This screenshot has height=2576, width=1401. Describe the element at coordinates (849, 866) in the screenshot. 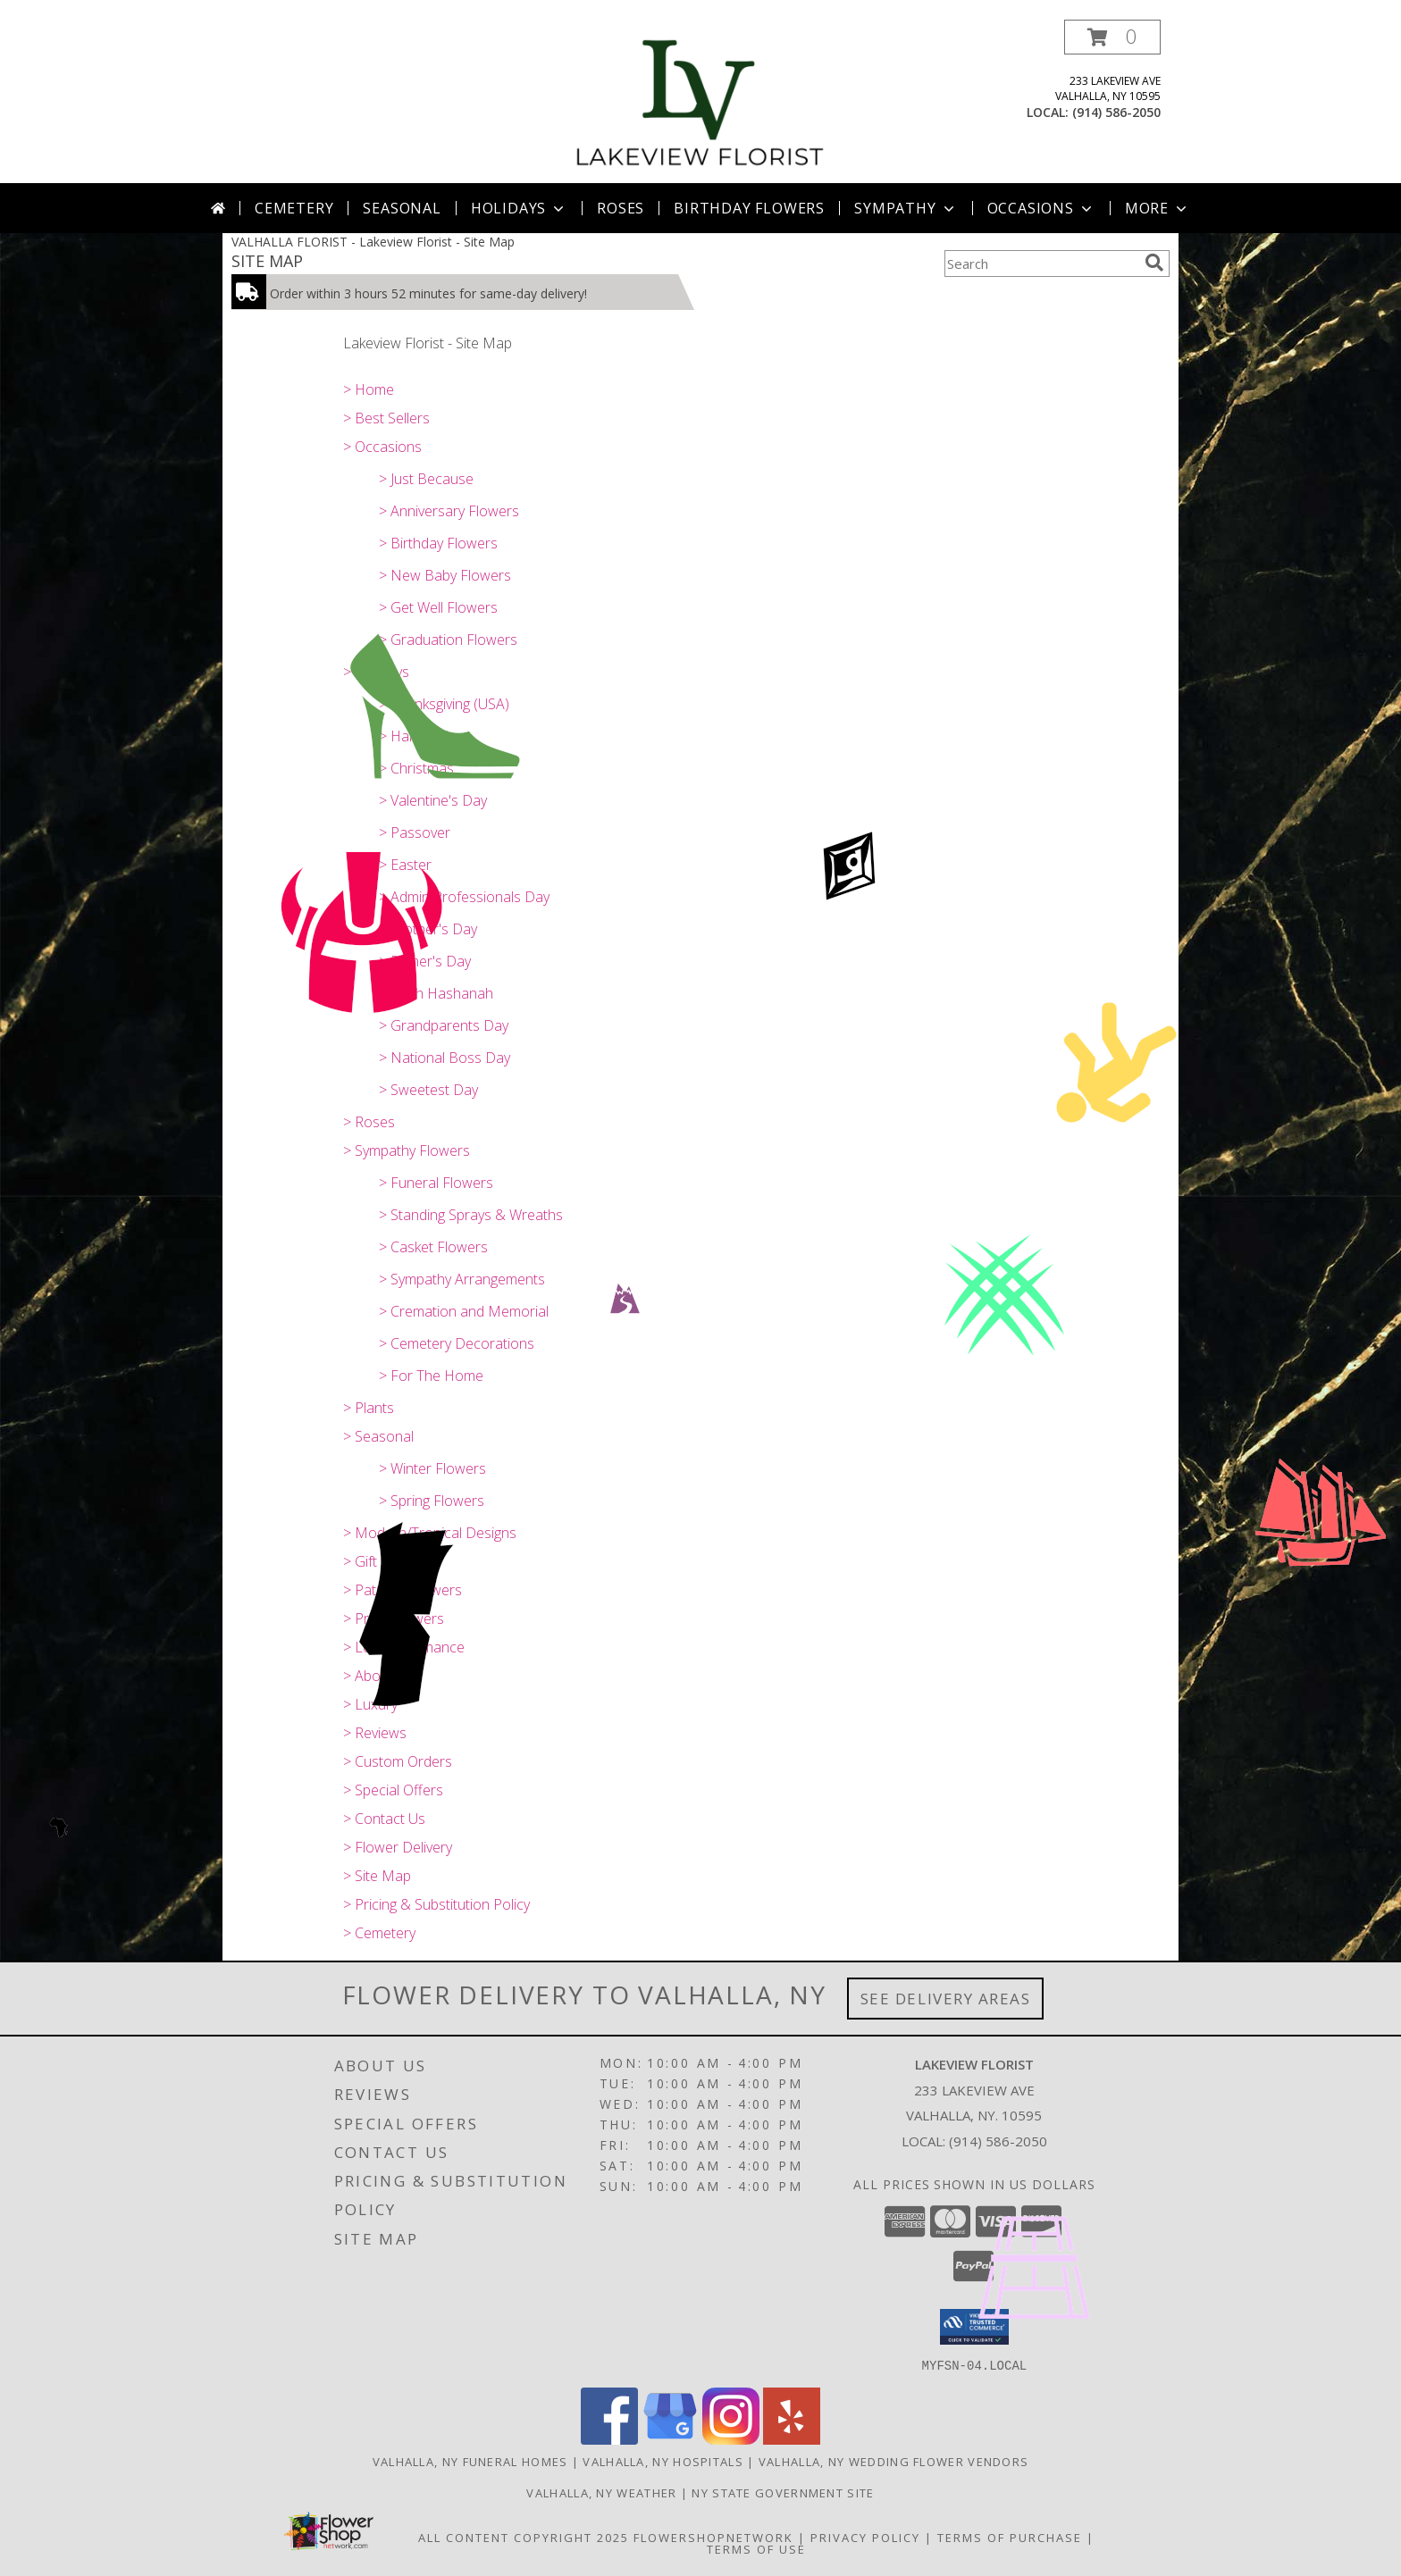

I see `indicates a rare or precious item in a game inventory` at that location.